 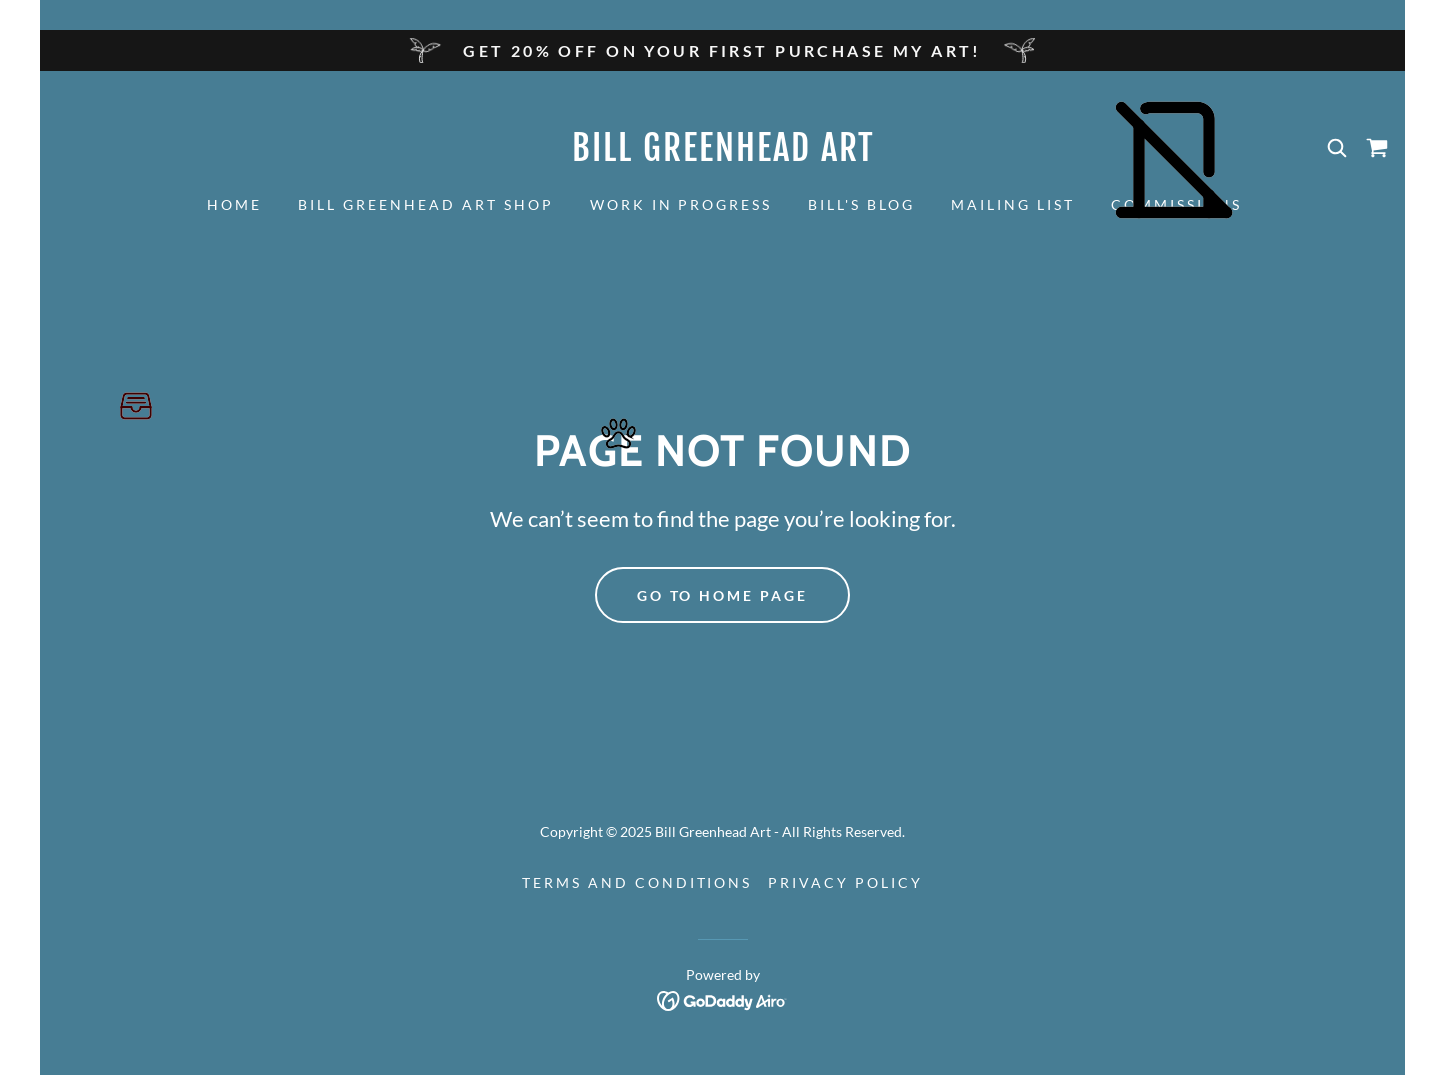 What do you see at coordinates (618, 433) in the screenshot?
I see `access pet-related features or settings` at bounding box center [618, 433].